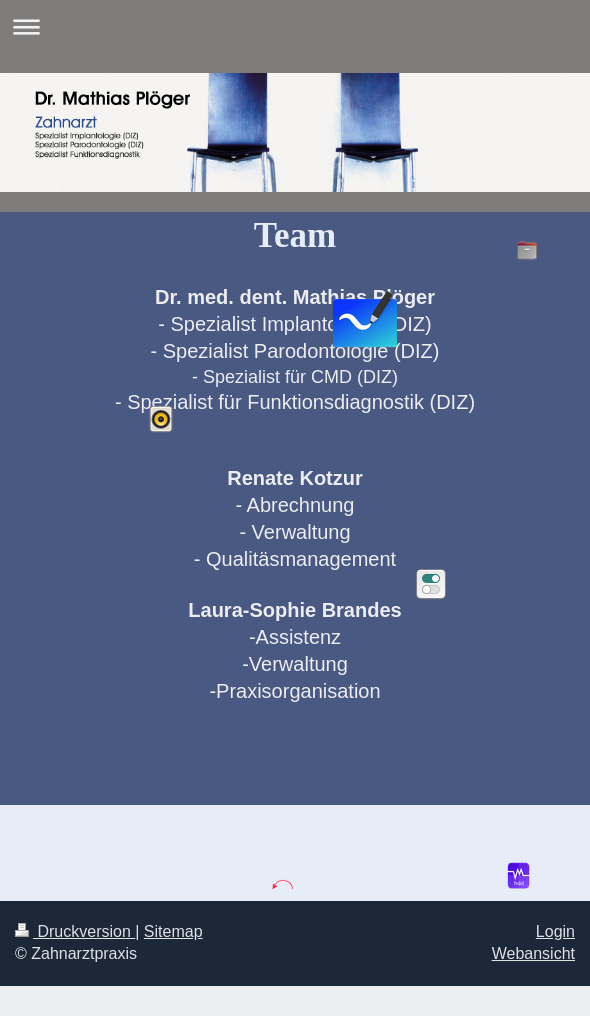 The image size is (590, 1016). Describe the element at coordinates (161, 419) in the screenshot. I see `open rhythmbox music player` at that location.